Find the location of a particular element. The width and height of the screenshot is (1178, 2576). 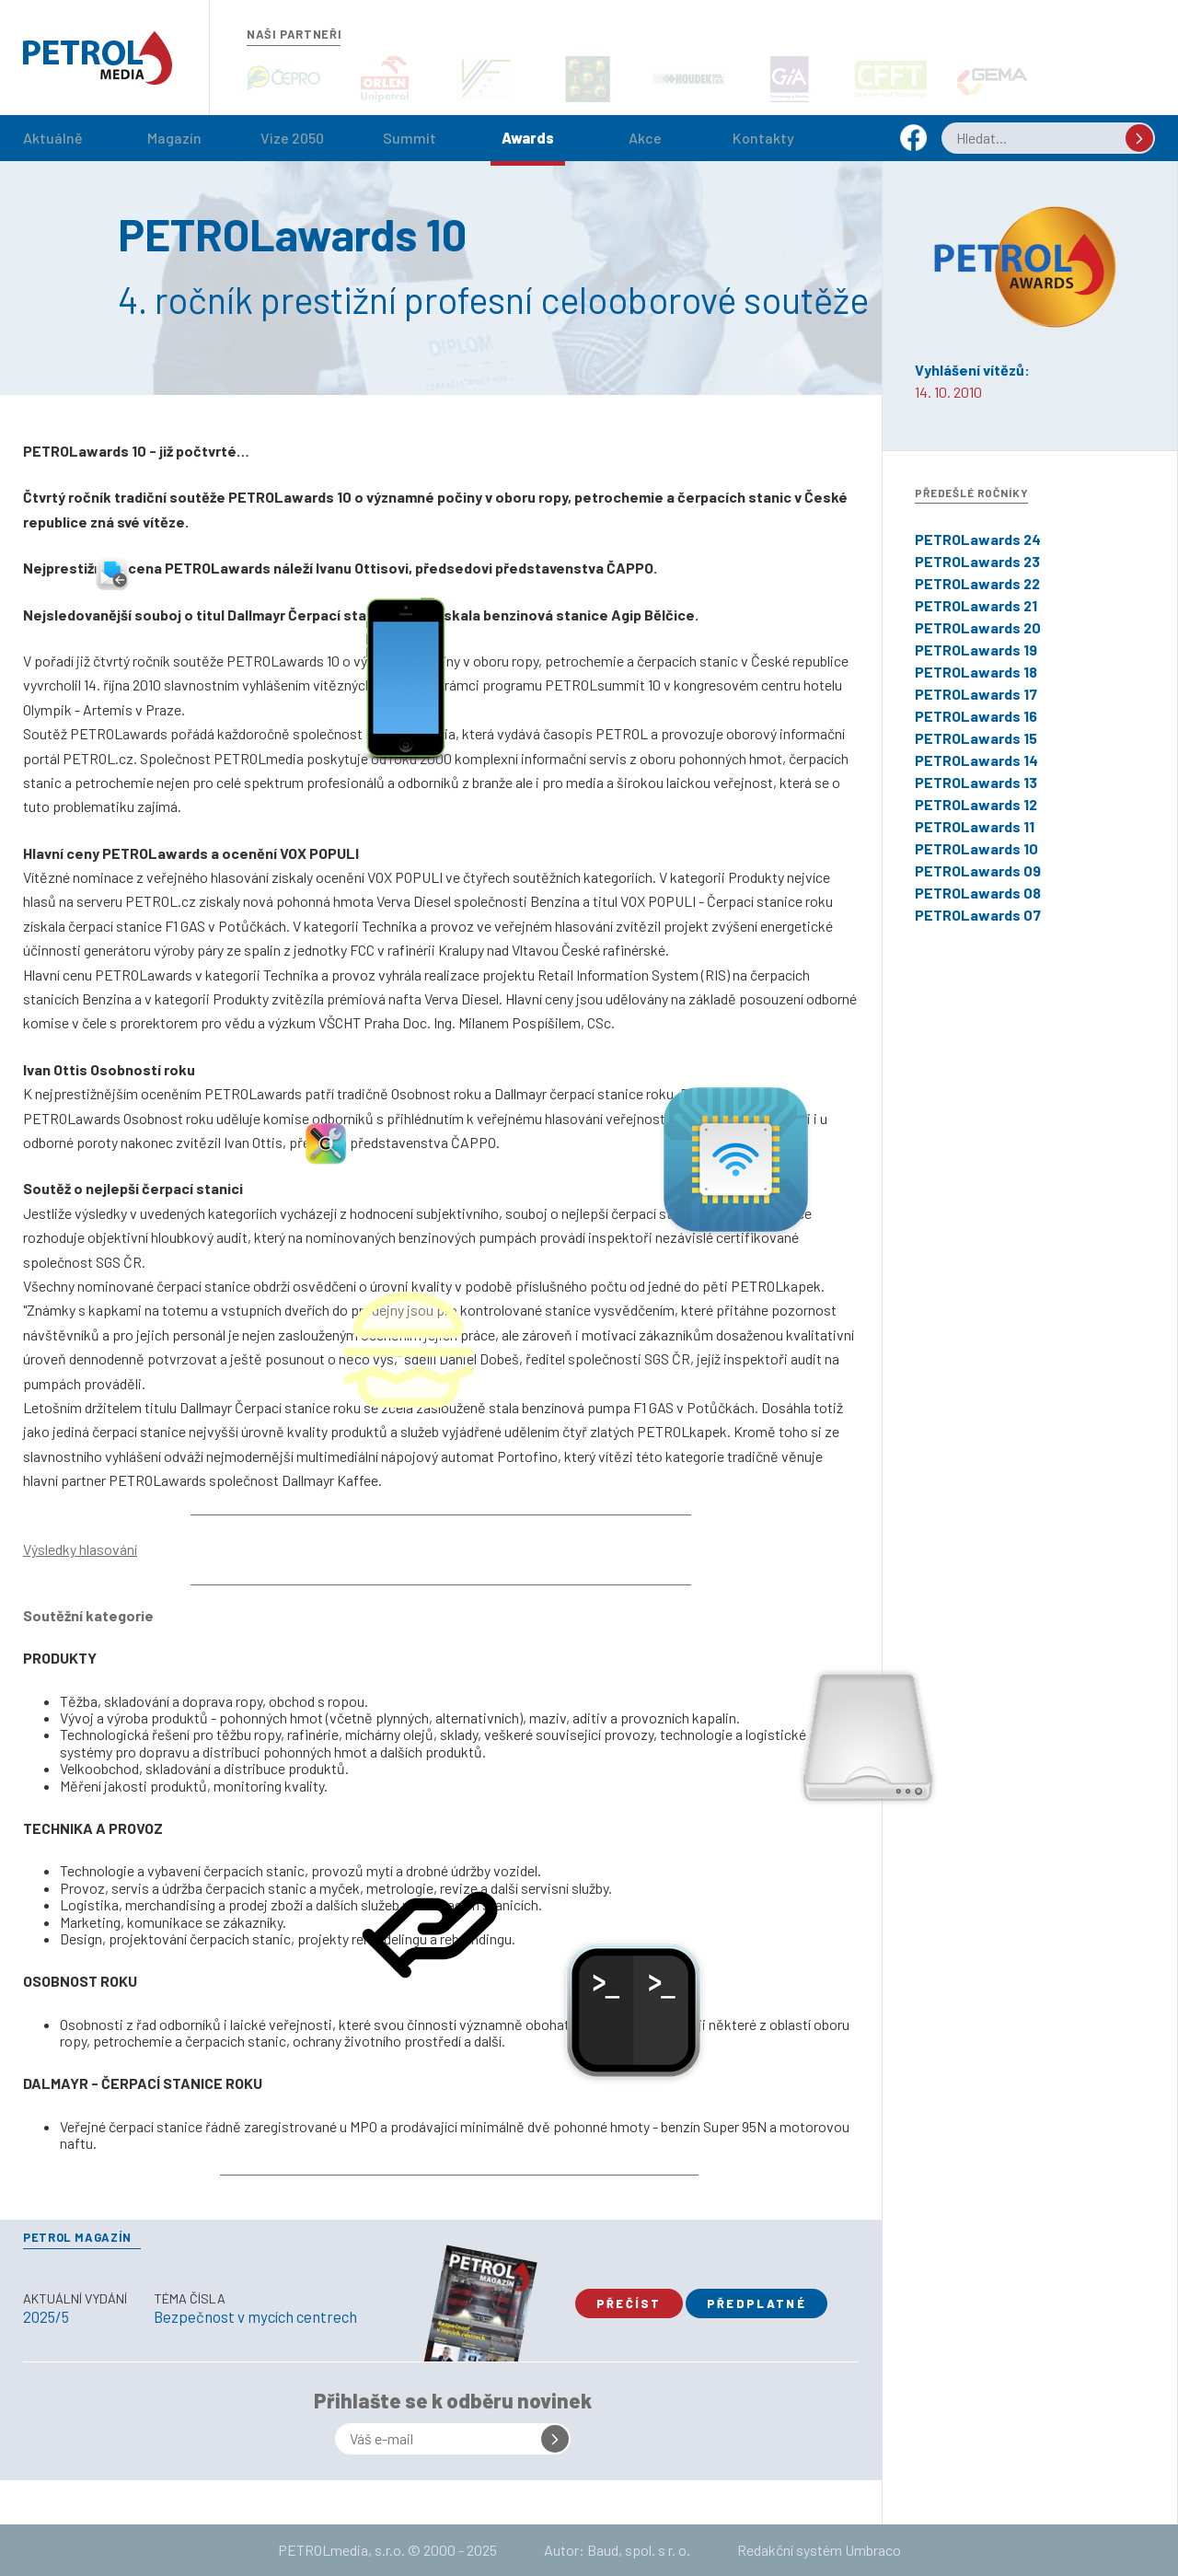

view food or restaurant options is located at coordinates (408, 1352).